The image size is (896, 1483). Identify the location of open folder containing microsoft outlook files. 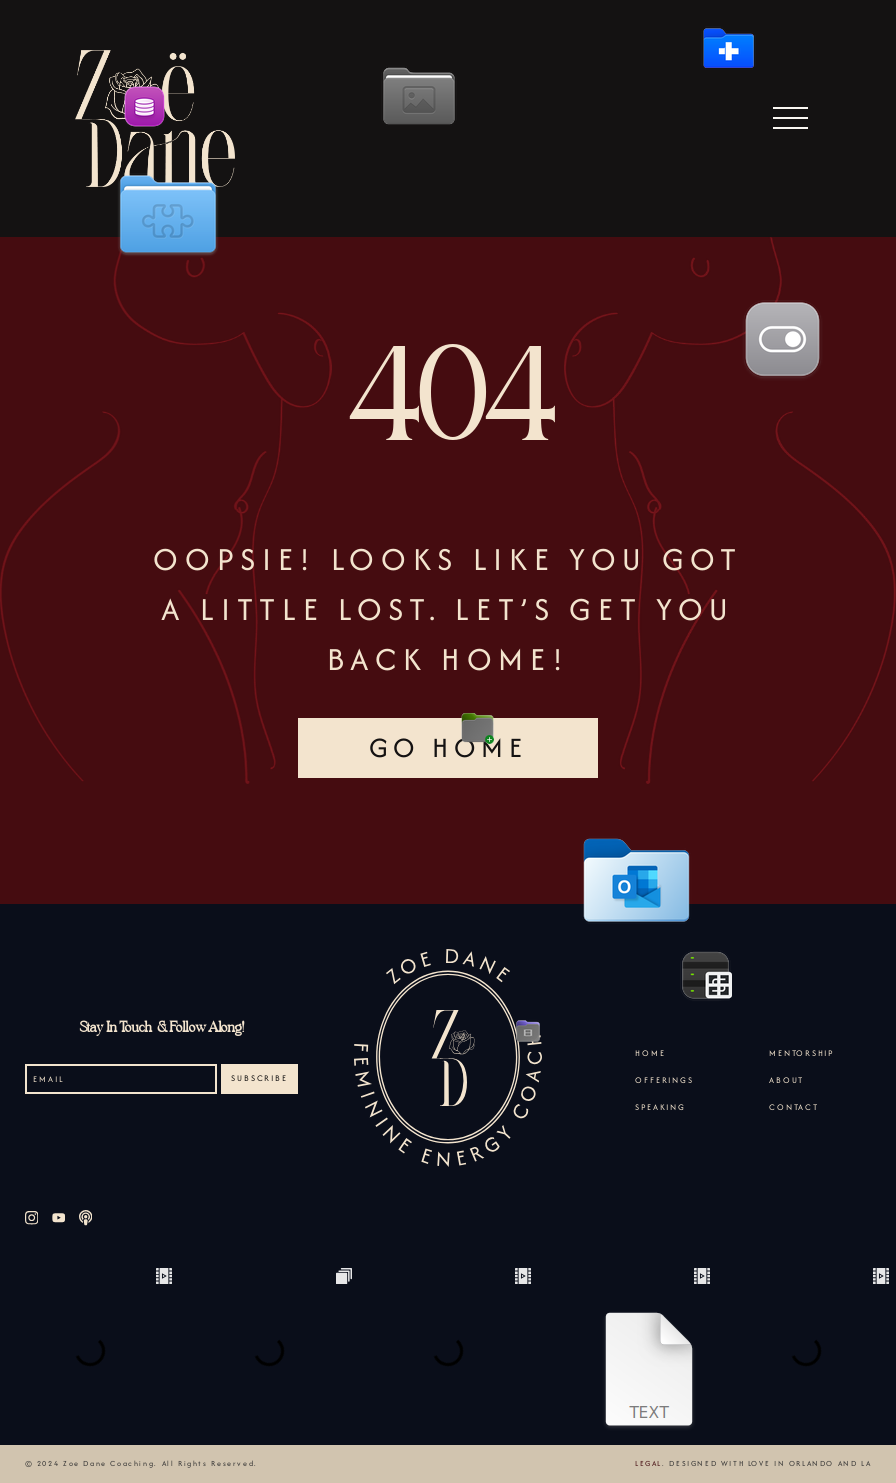
(636, 883).